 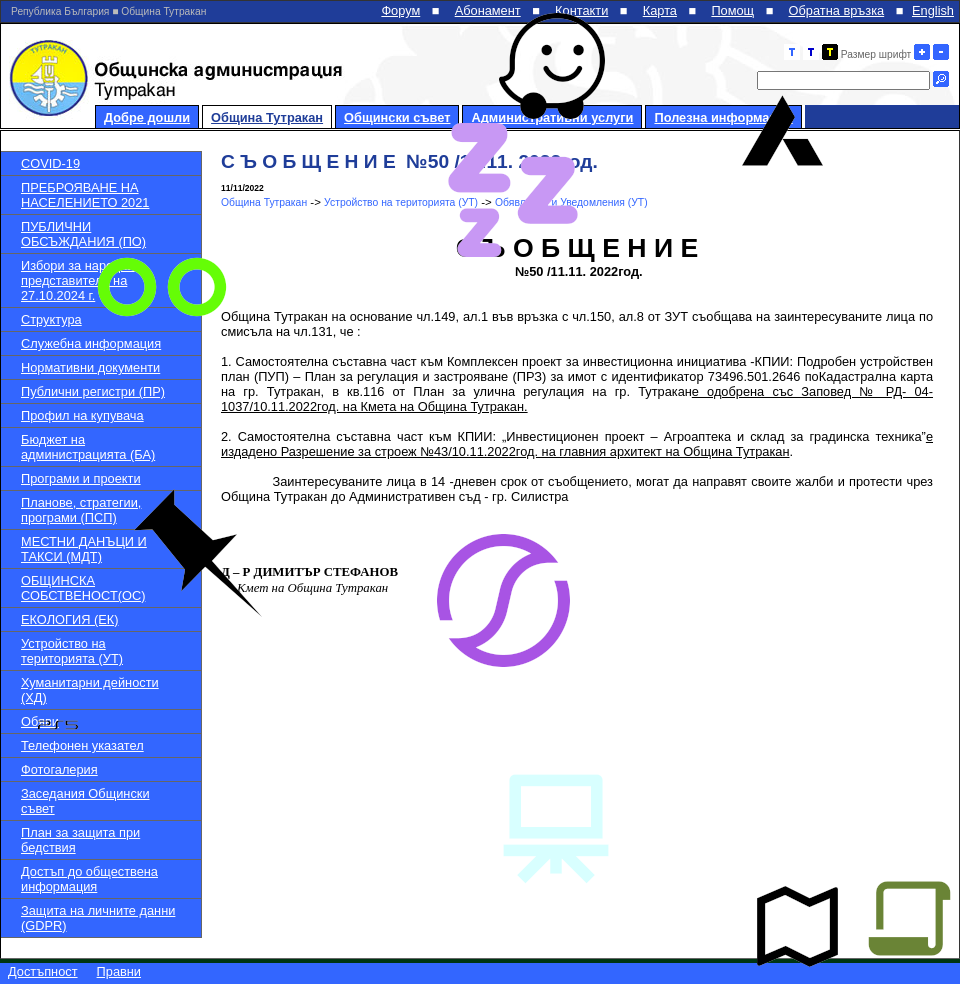 What do you see at coordinates (797, 926) in the screenshot?
I see `view map` at bounding box center [797, 926].